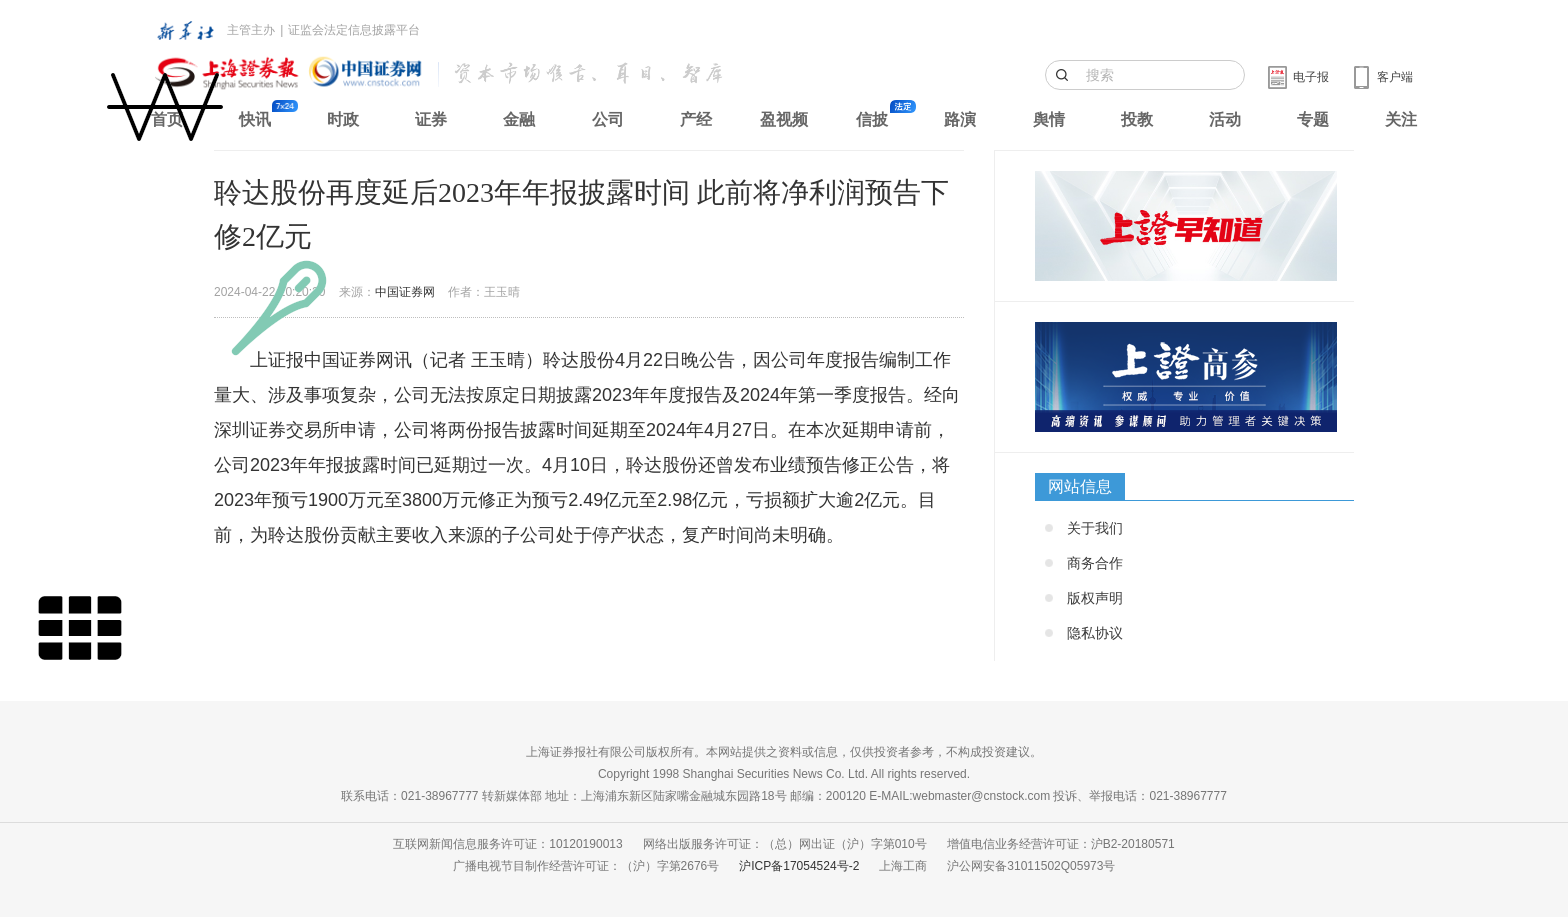 The image size is (1568, 917). What do you see at coordinates (80, 628) in the screenshot?
I see `open app drawer or menu` at bounding box center [80, 628].